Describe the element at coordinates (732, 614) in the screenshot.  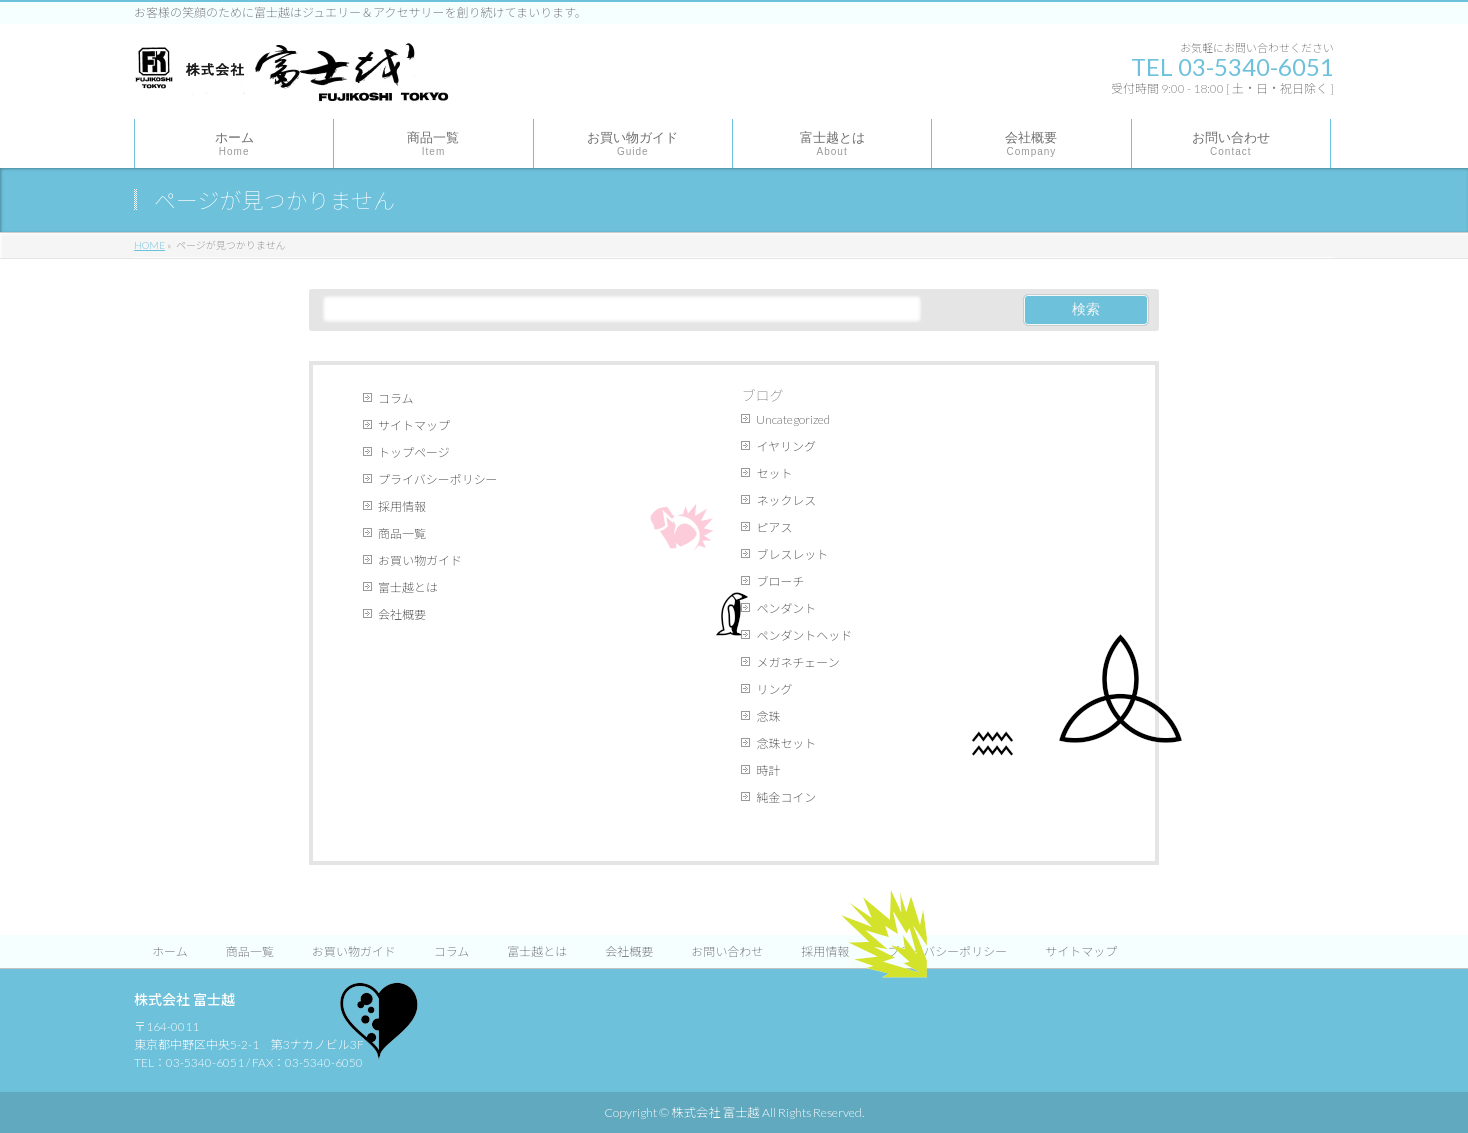
I see `penguin character or mascot icon` at that location.